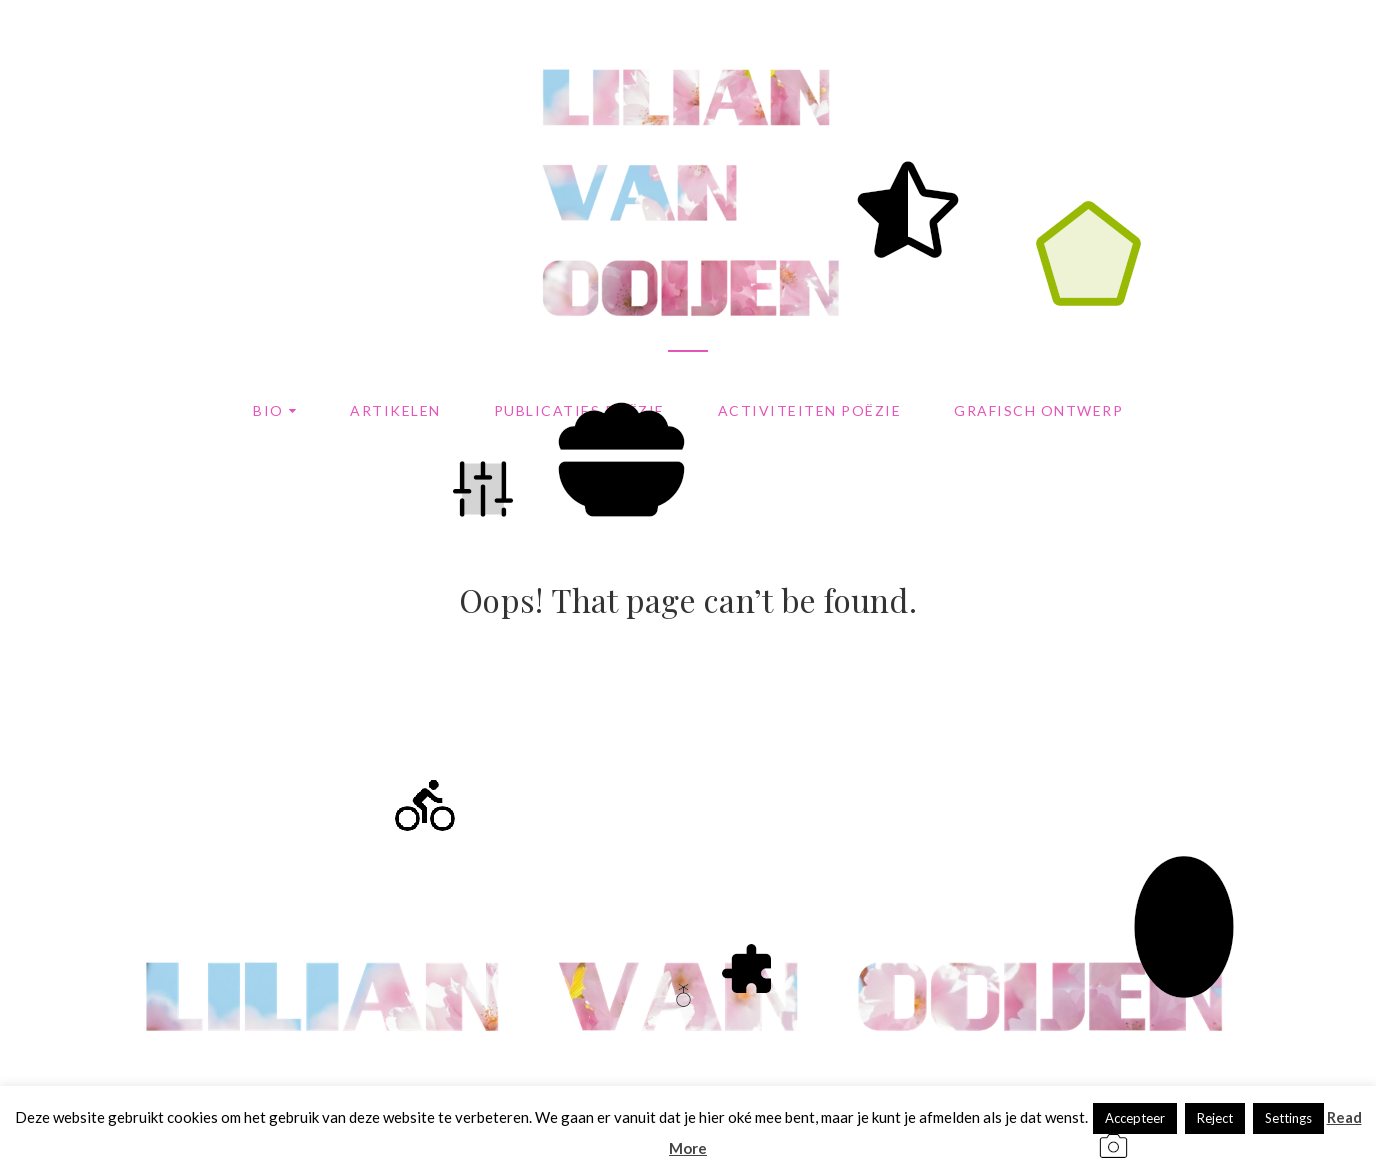  What do you see at coordinates (1088, 257) in the screenshot?
I see `a pentagon shape indicator` at bounding box center [1088, 257].